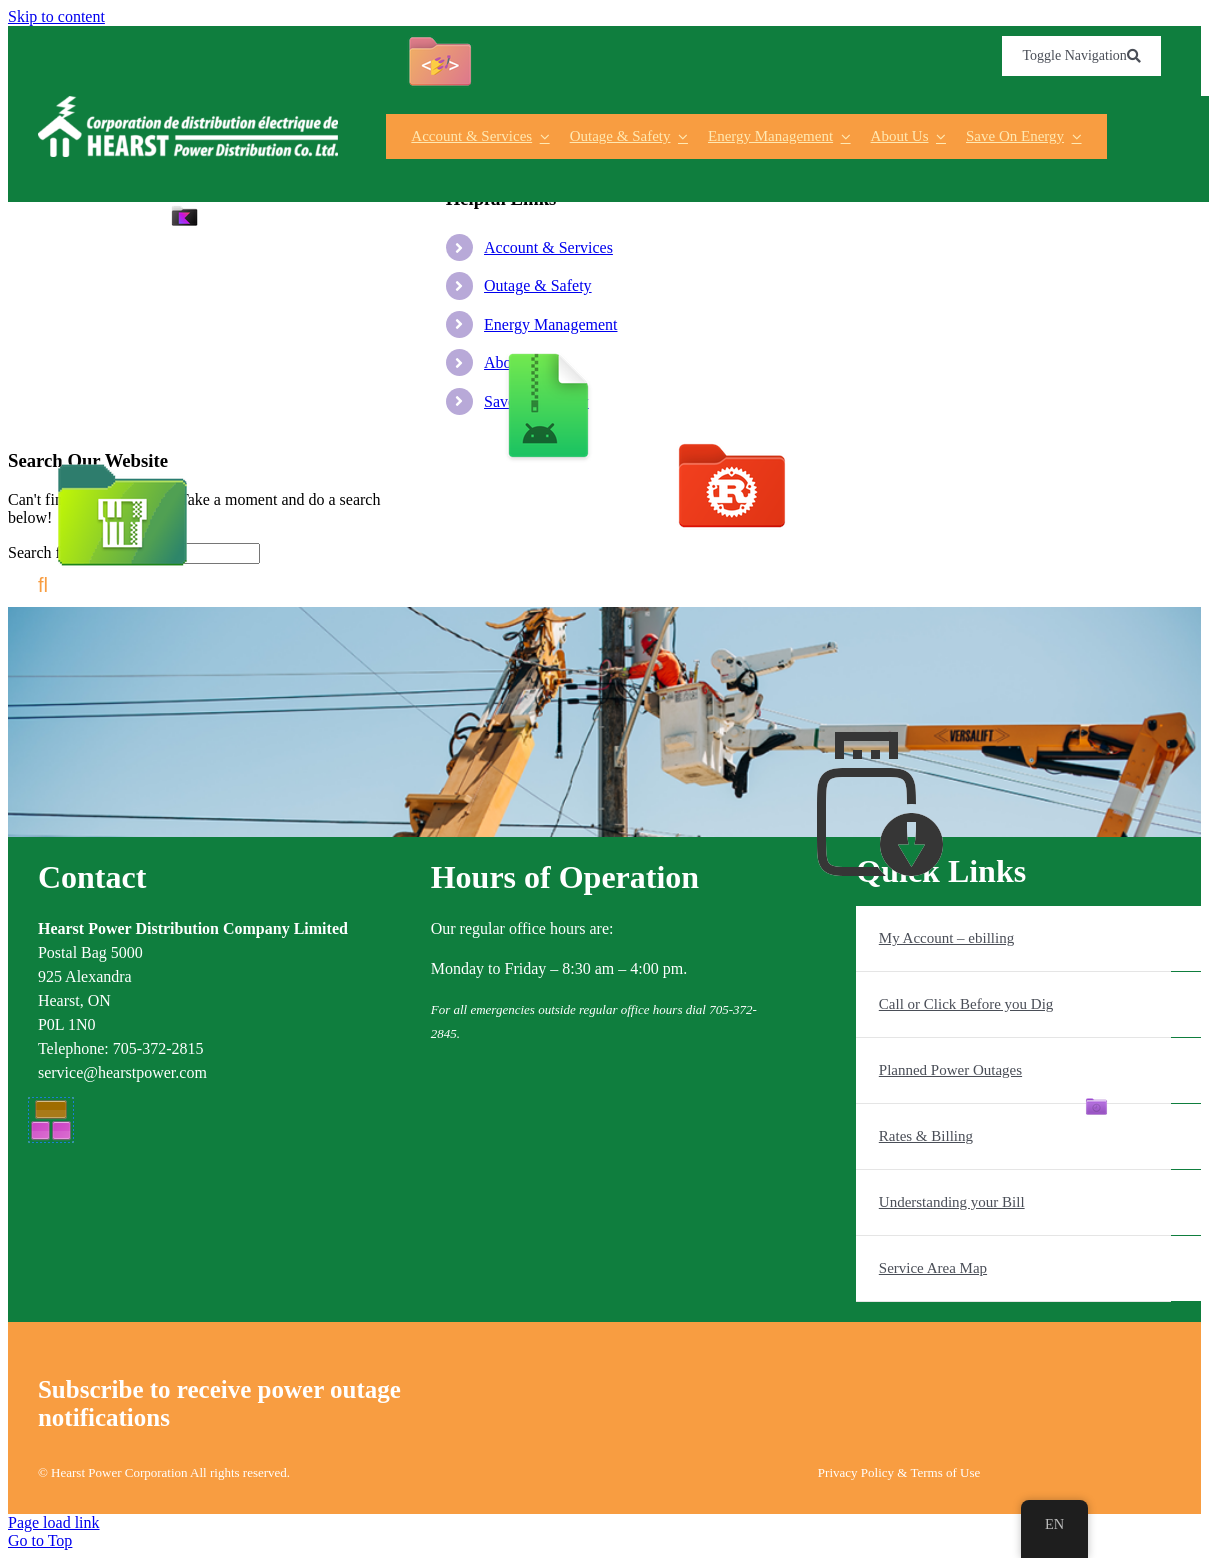  Describe the element at coordinates (548, 407) in the screenshot. I see `an android application package file` at that location.